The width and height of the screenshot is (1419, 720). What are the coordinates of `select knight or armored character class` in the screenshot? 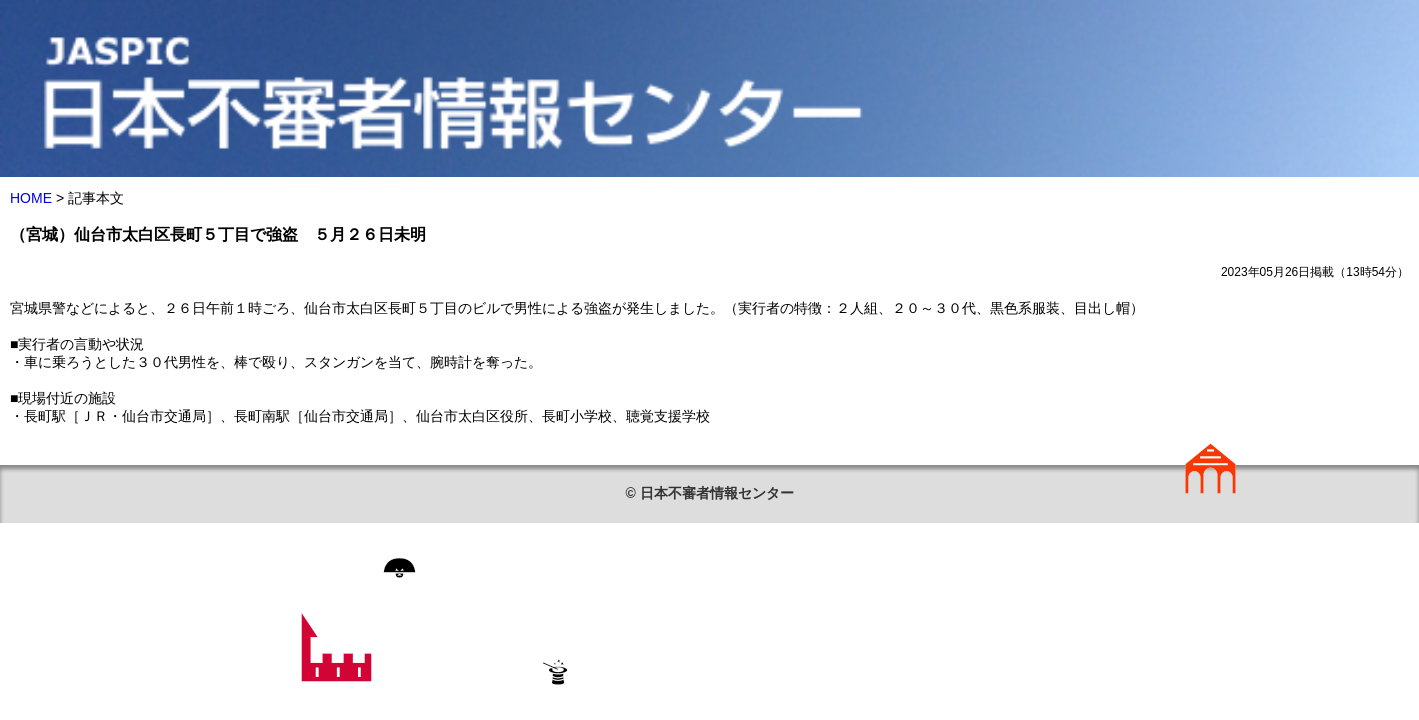 It's located at (399, 568).